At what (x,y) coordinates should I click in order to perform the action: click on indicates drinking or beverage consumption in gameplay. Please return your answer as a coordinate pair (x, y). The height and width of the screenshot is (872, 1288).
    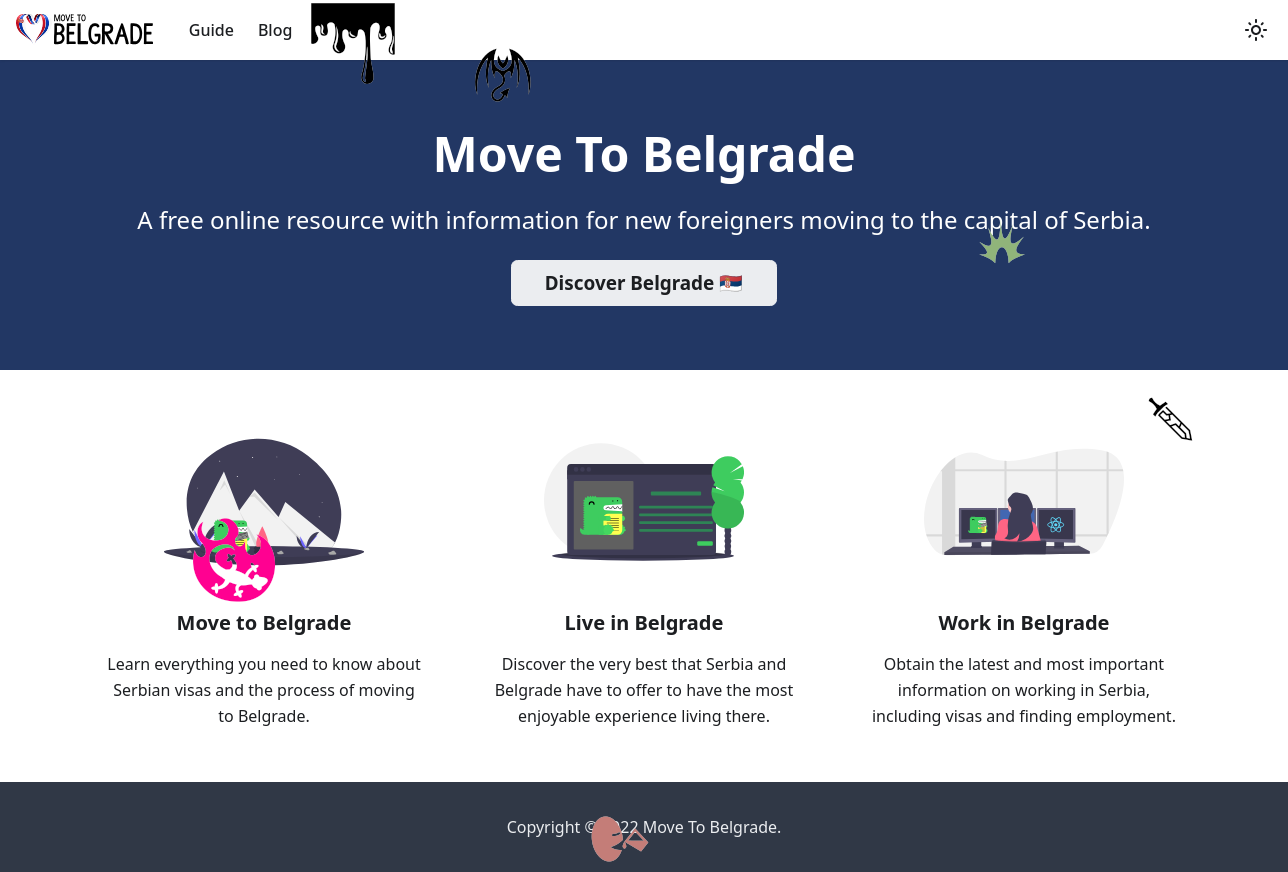
    Looking at the image, I should click on (620, 839).